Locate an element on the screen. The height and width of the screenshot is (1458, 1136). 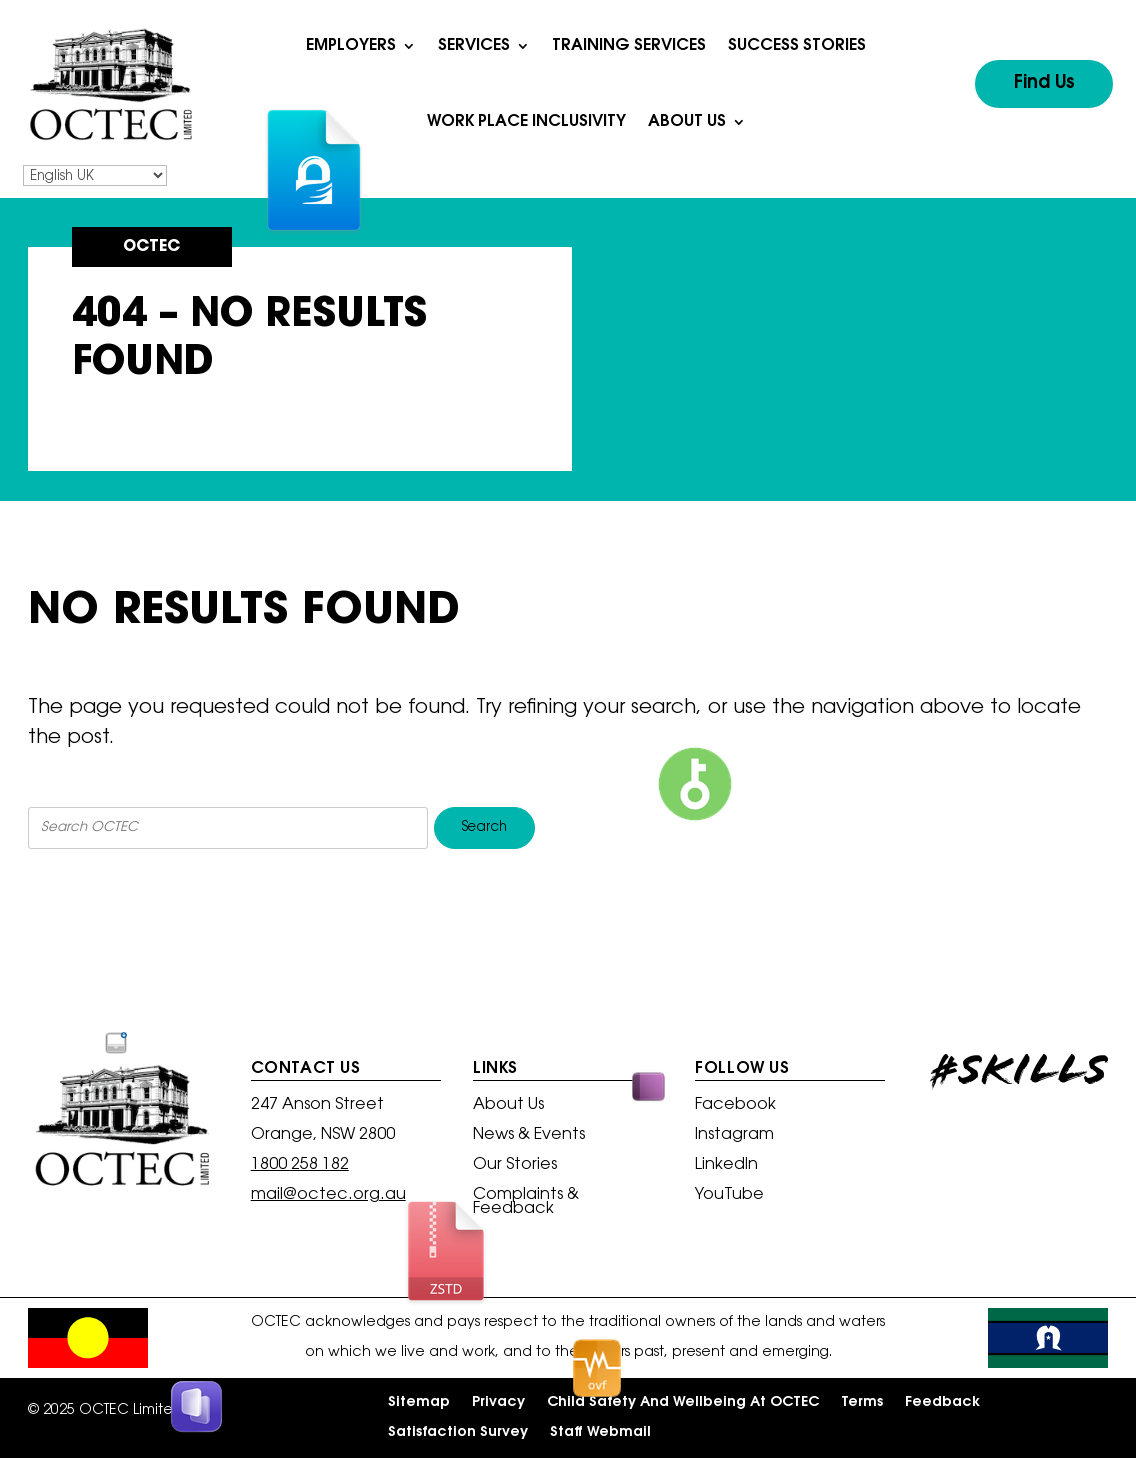
indicates an unlocked or decrypted file/folder is located at coordinates (695, 784).